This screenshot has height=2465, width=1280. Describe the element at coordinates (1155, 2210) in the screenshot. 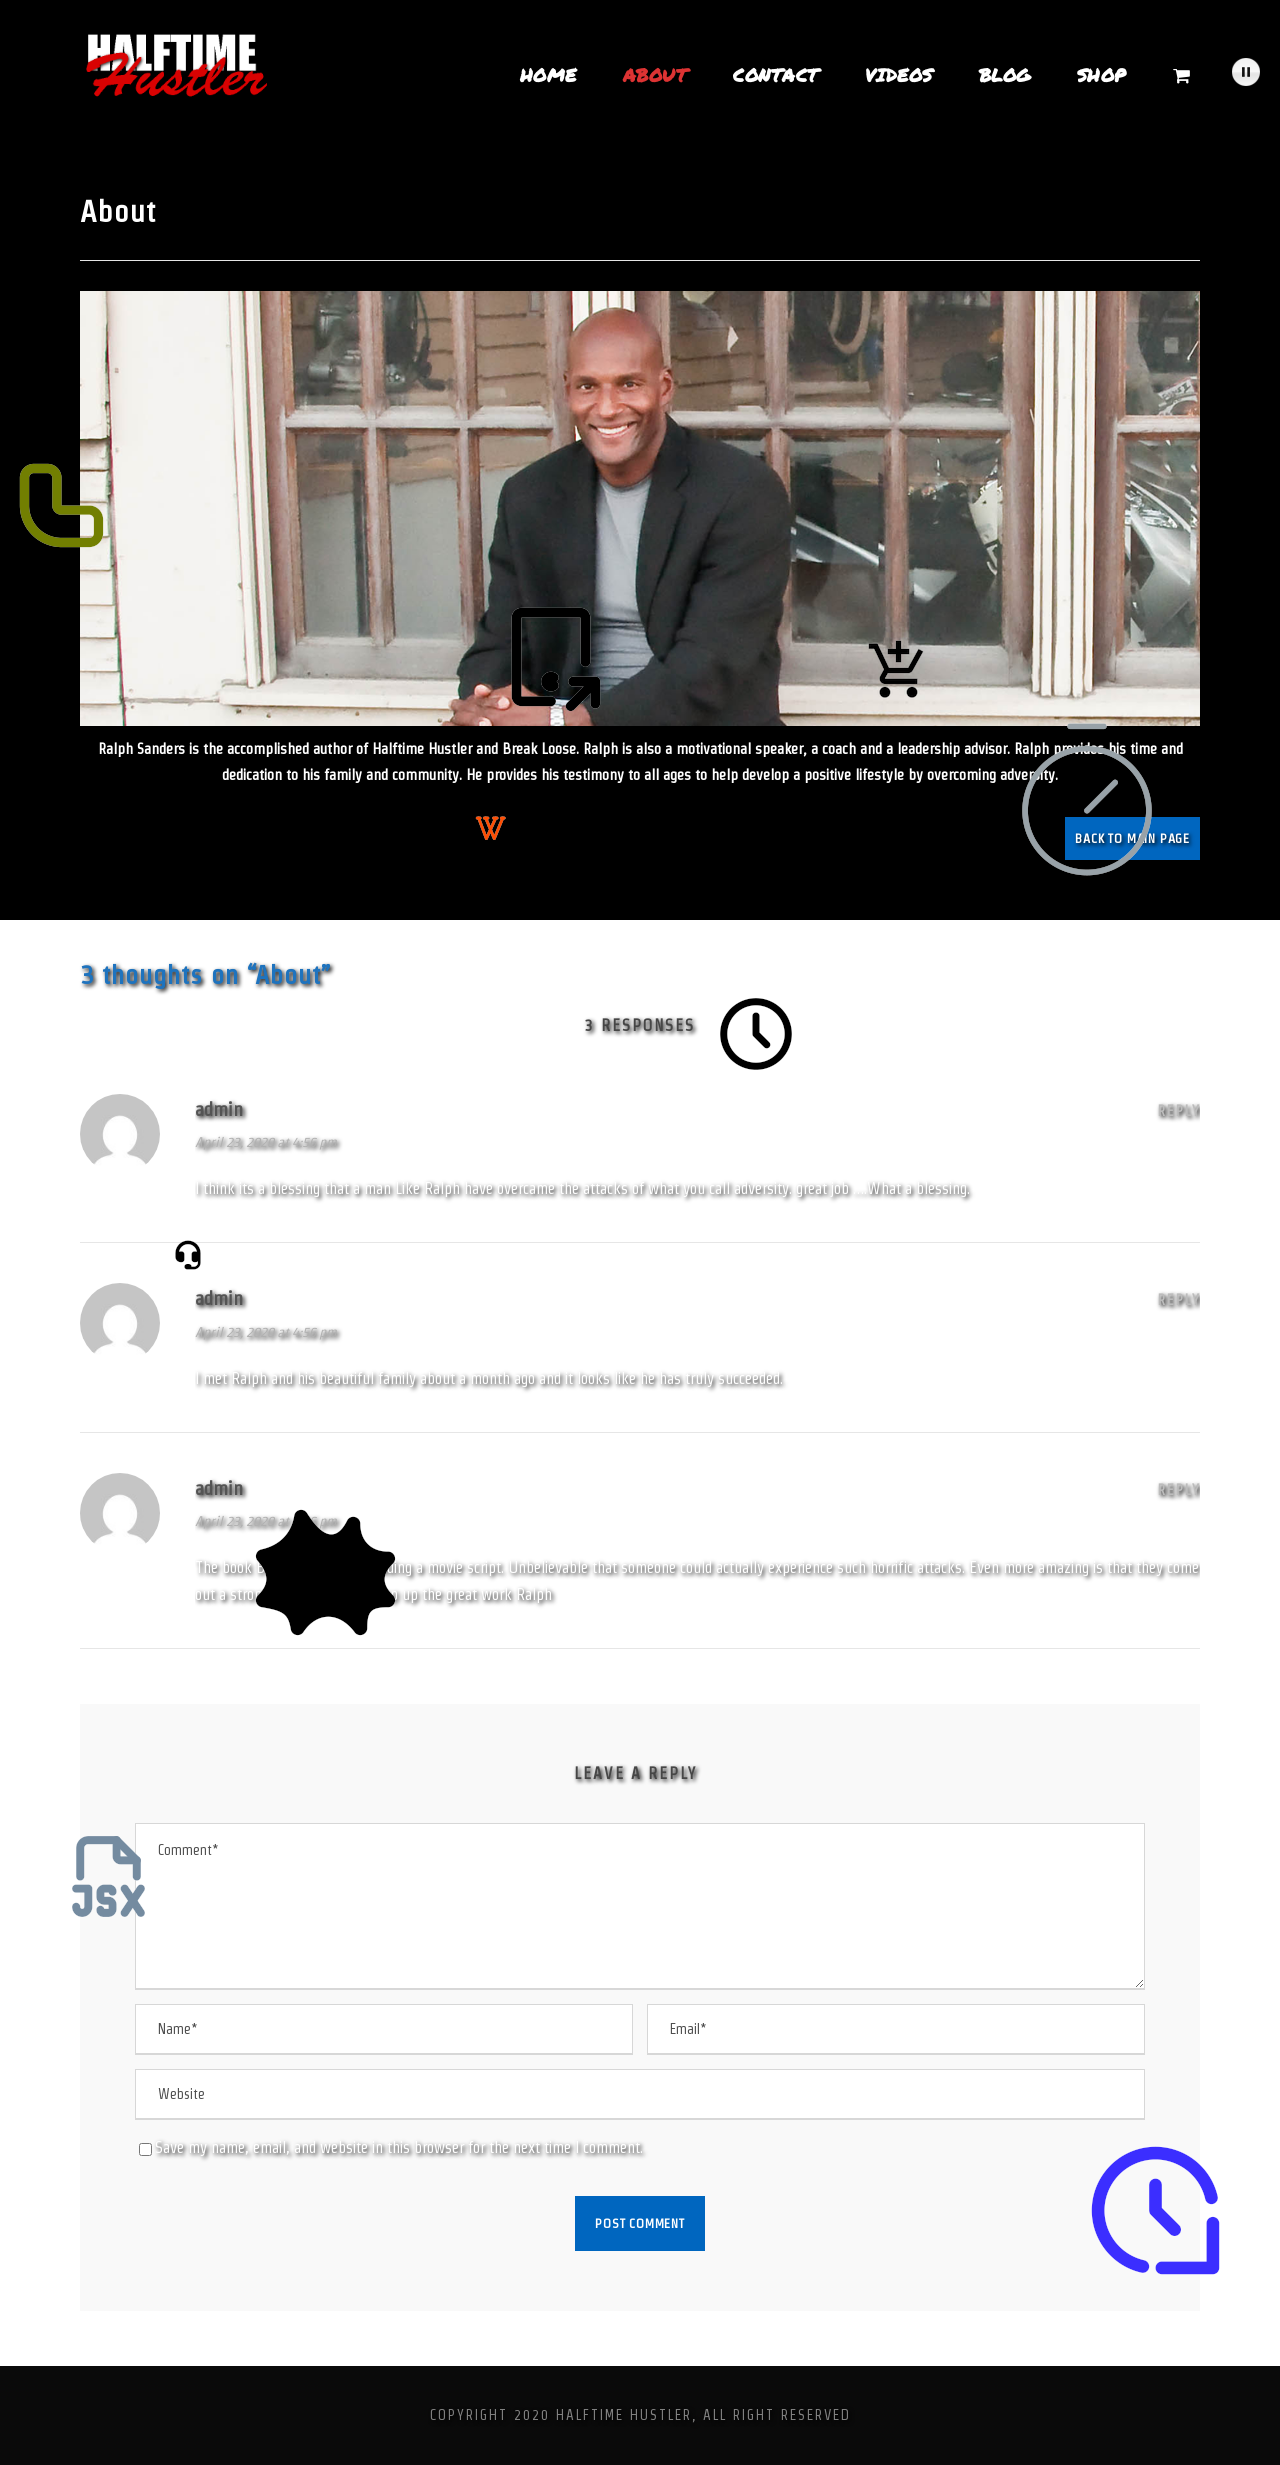

I see `track days until an event or deadline` at that location.